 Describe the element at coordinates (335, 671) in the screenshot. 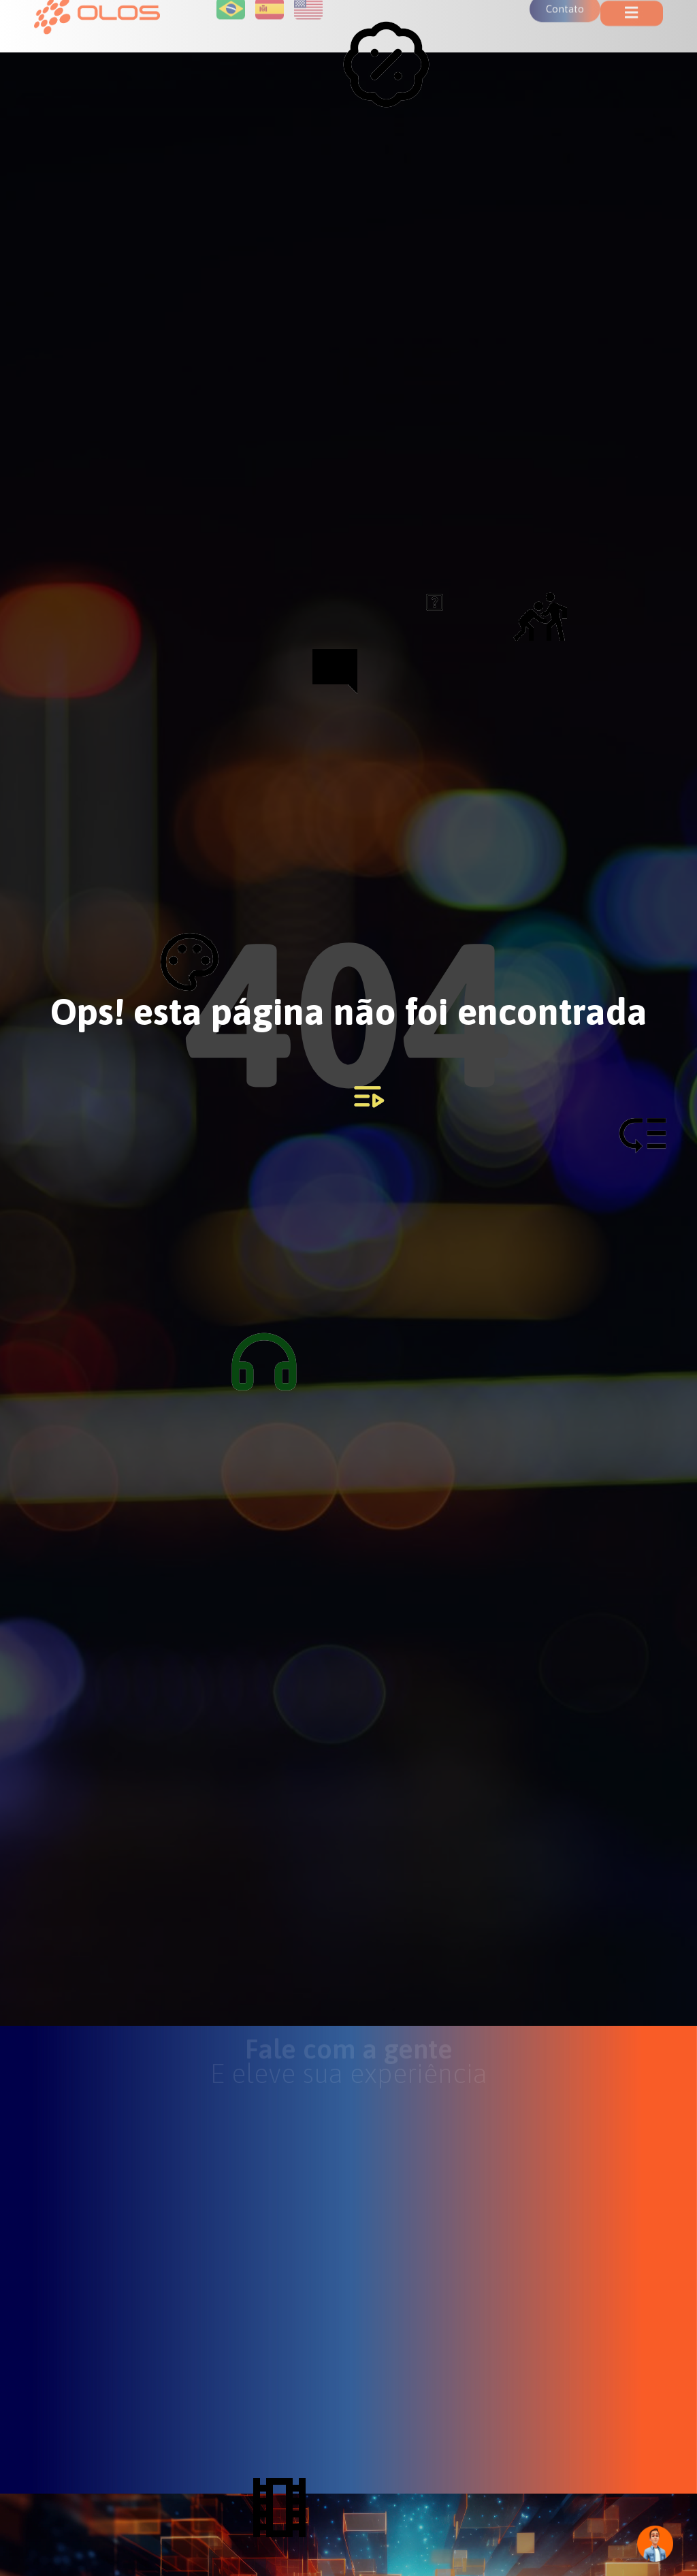

I see `open comments section` at that location.